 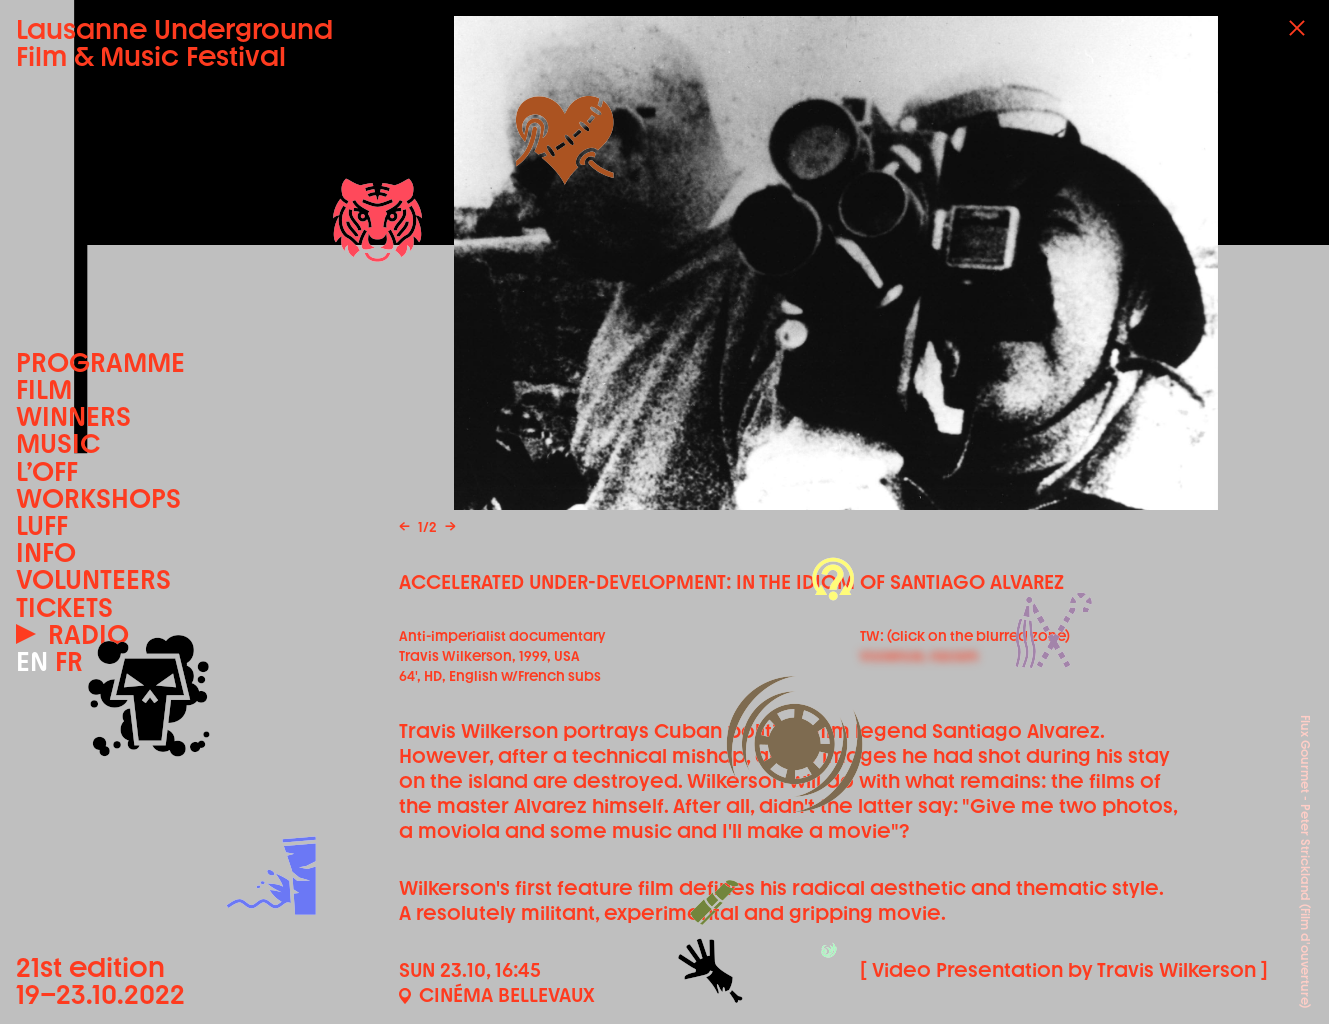 I want to click on indicates a defeated enemy or combat event in a game, so click(x=710, y=971).